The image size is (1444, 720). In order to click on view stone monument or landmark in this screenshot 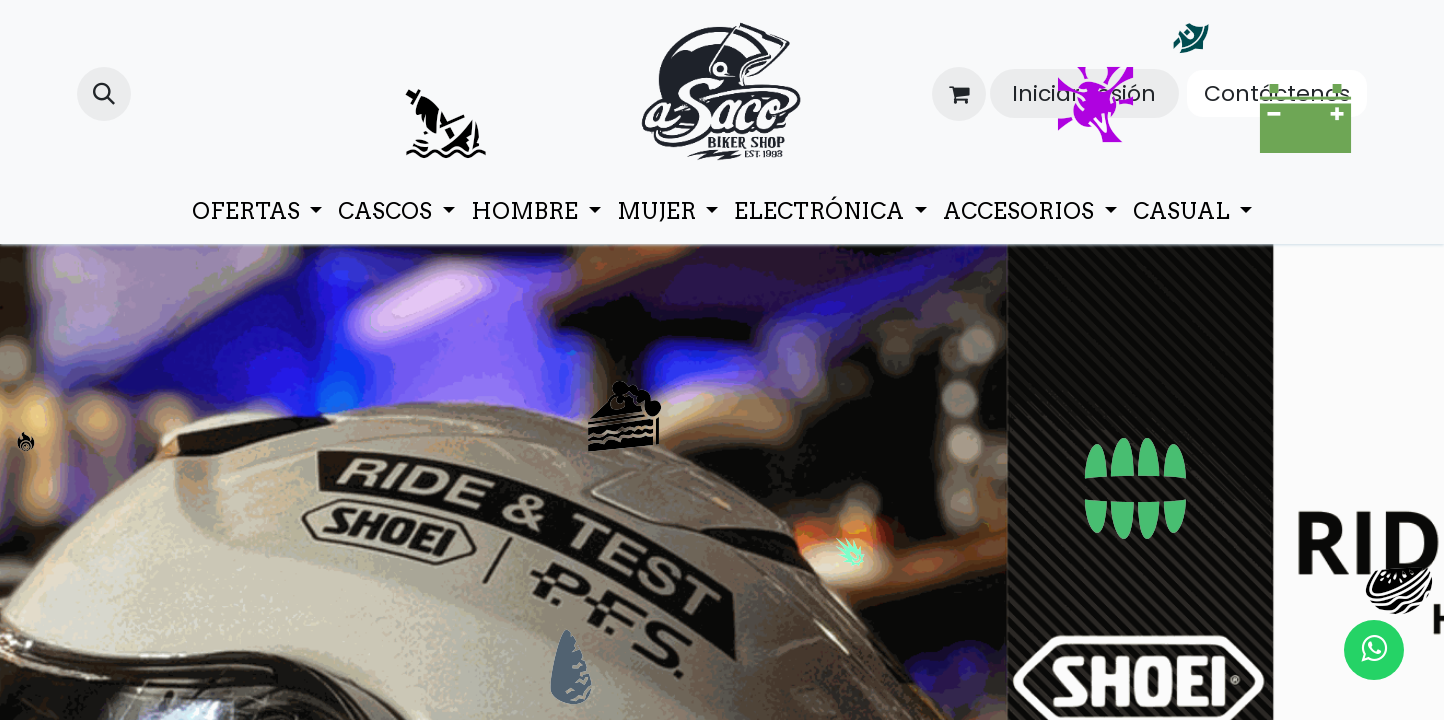, I will do `click(571, 667)`.